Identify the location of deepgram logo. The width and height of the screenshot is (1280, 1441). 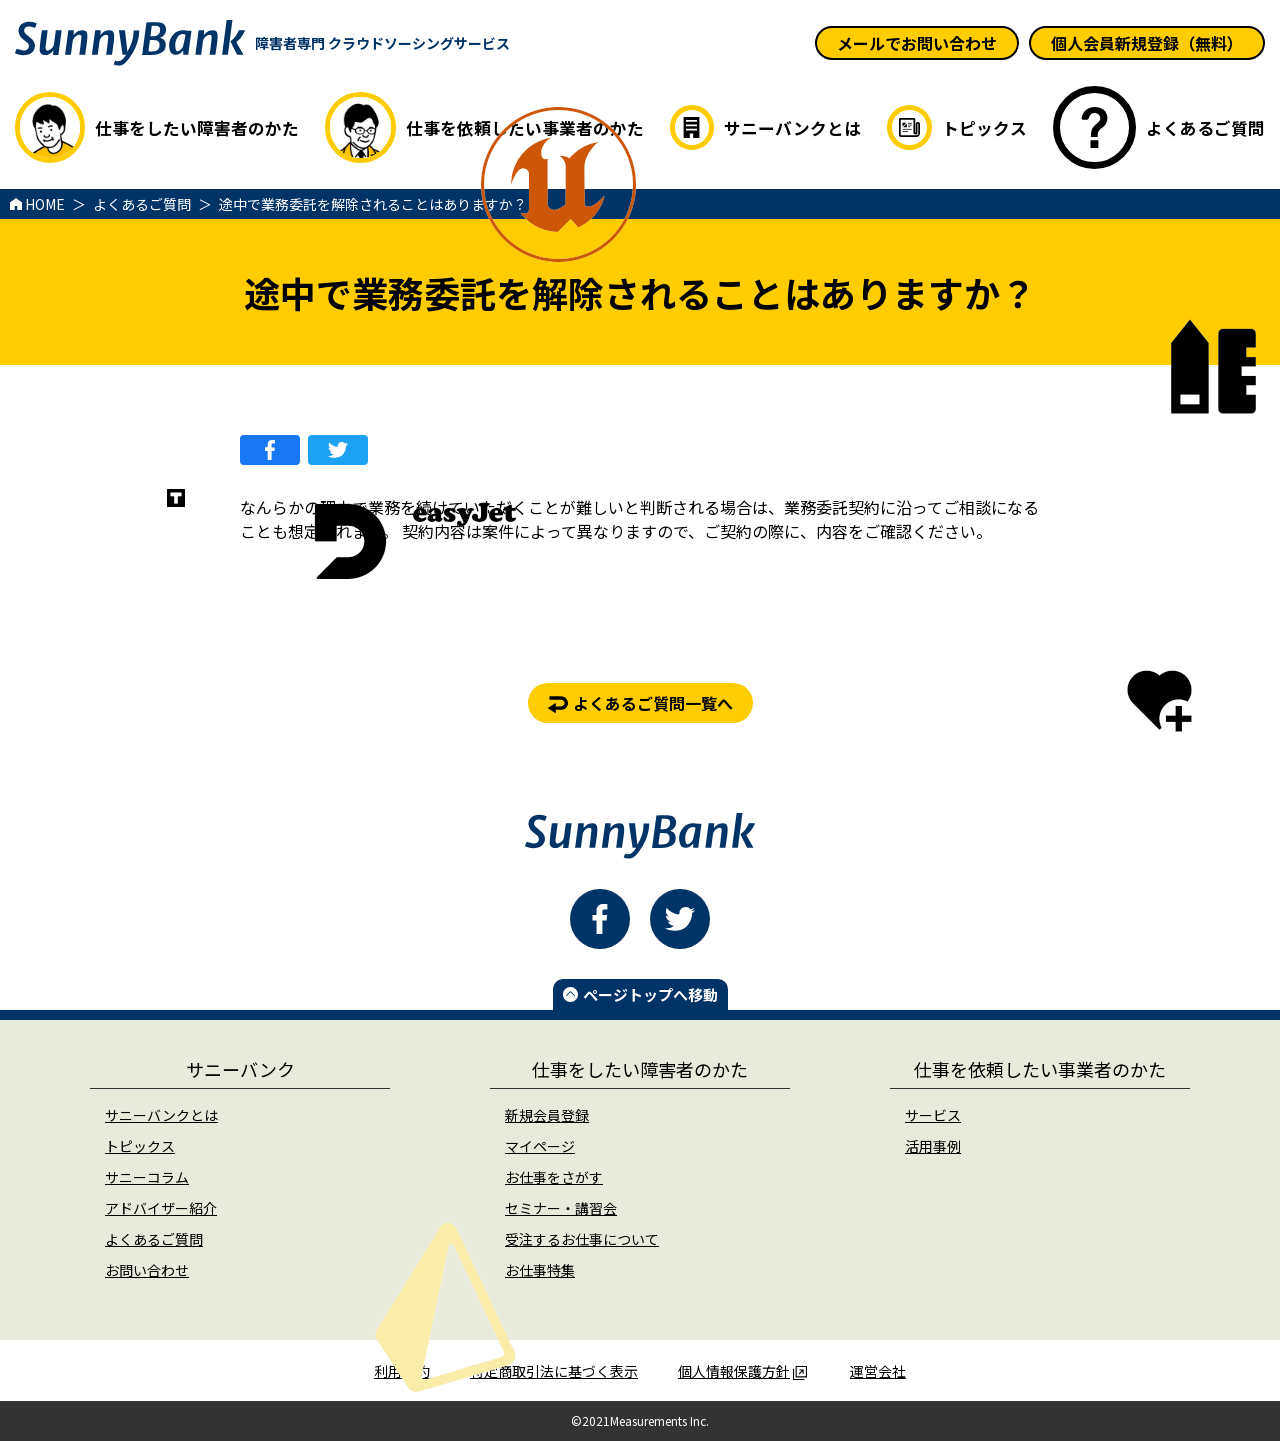
(350, 541).